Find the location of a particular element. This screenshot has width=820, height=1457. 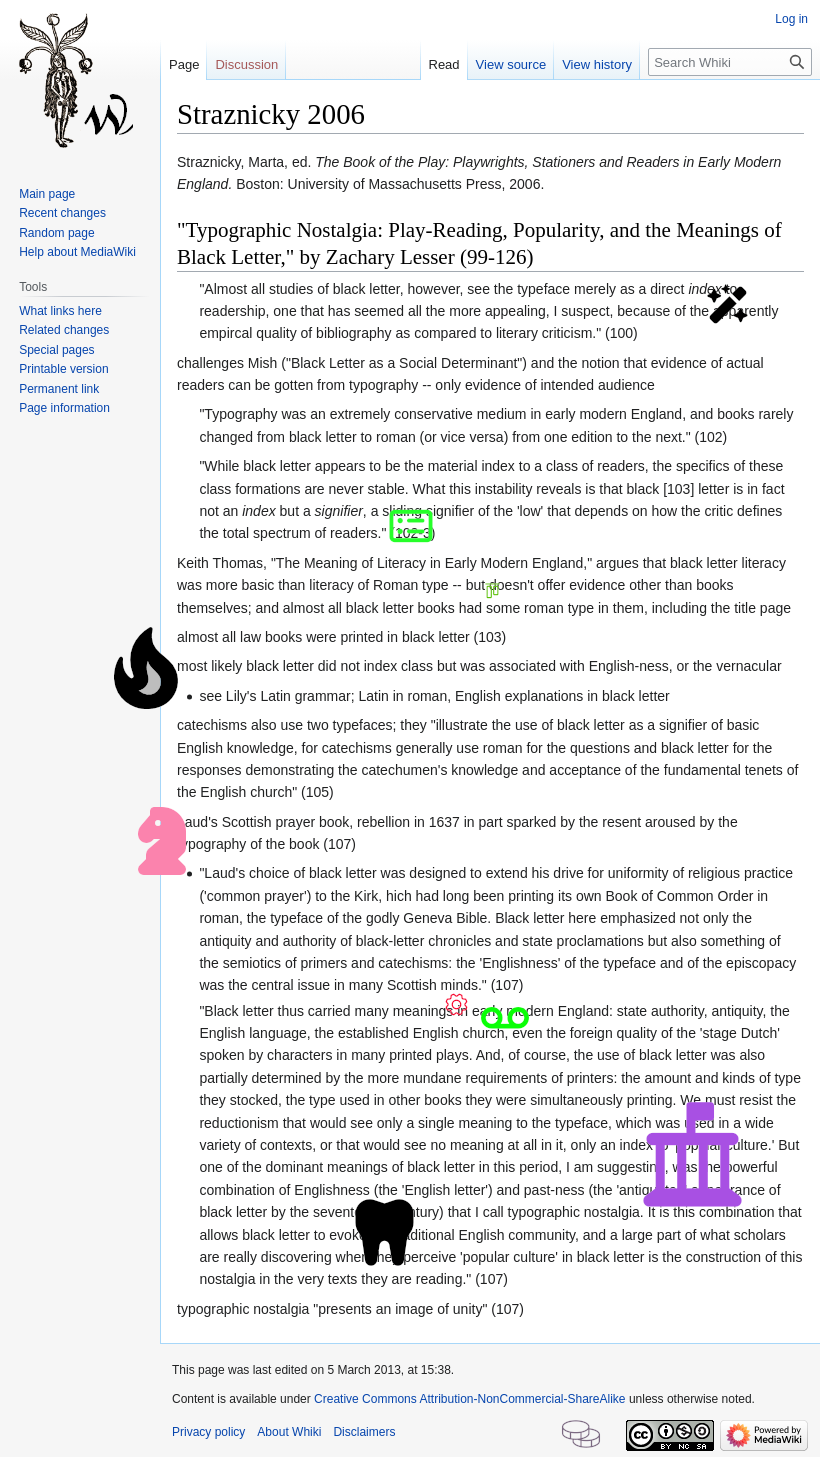

apply automatic enhancements or effects is located at coordinates (728, 305).